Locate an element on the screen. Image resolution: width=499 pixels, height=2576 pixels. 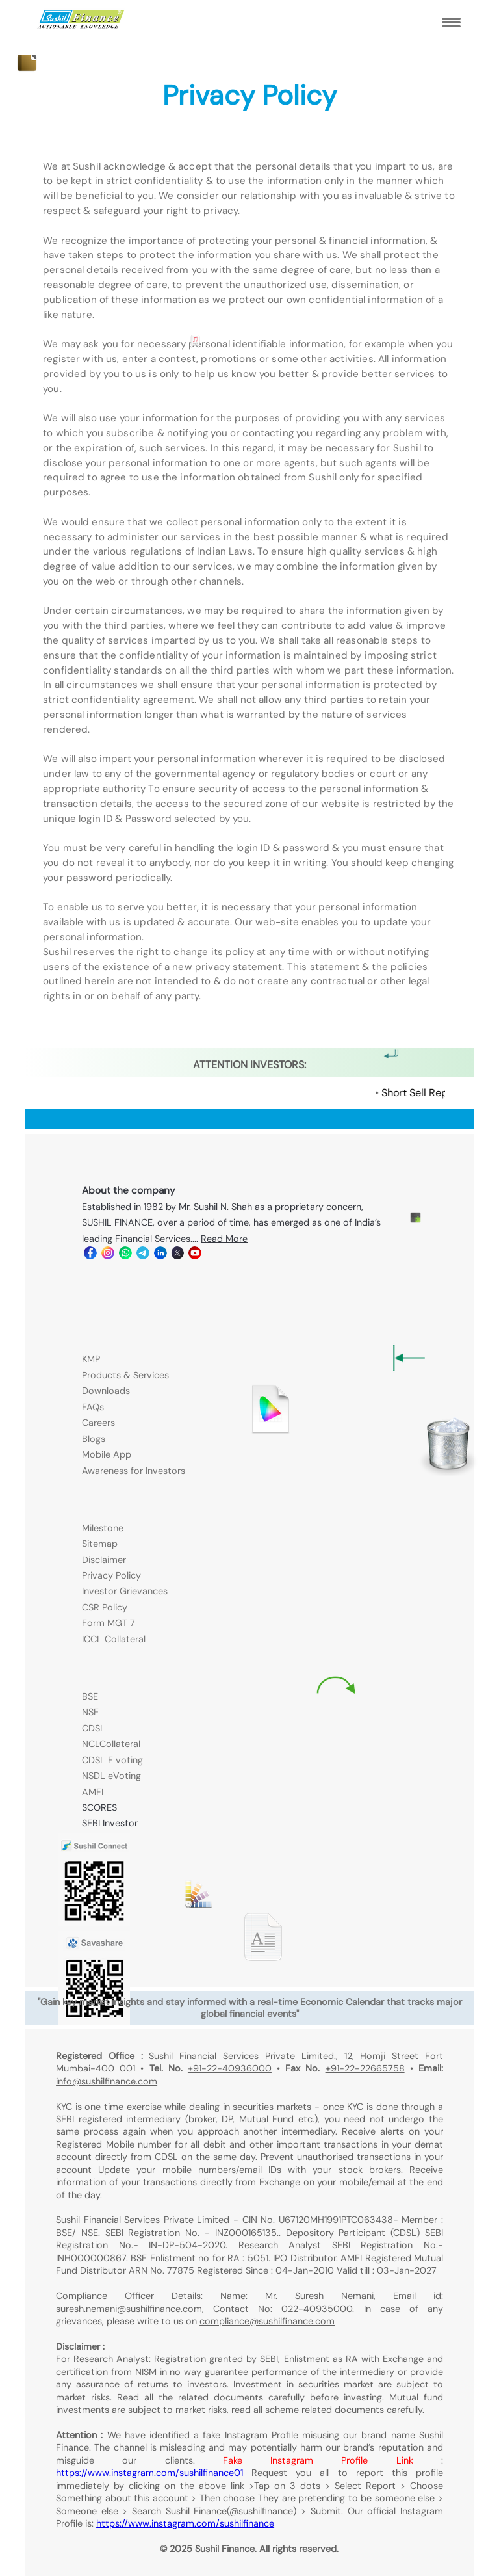
change desktop wallpaper settings is located at coordinates (27, 62).